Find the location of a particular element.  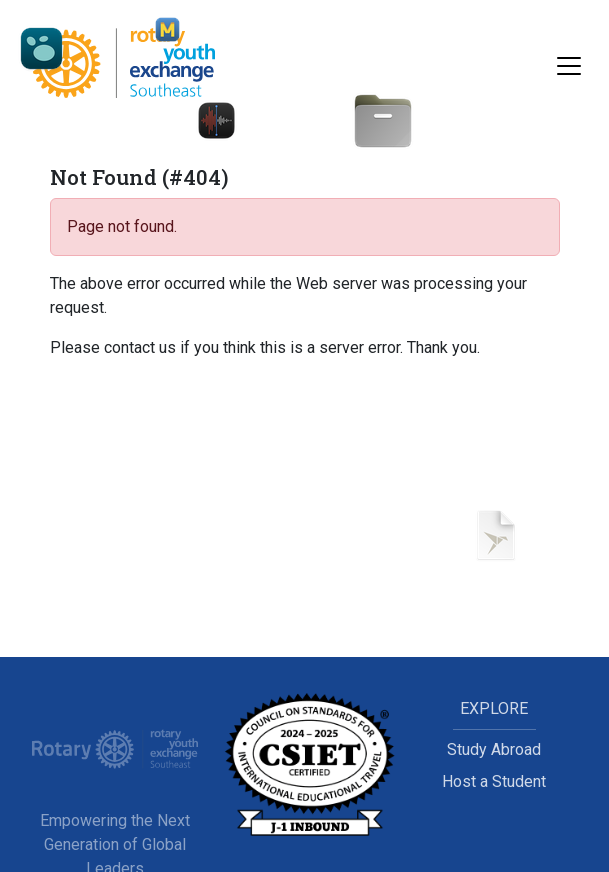

open logseq app is located at coordinates (41, 48).